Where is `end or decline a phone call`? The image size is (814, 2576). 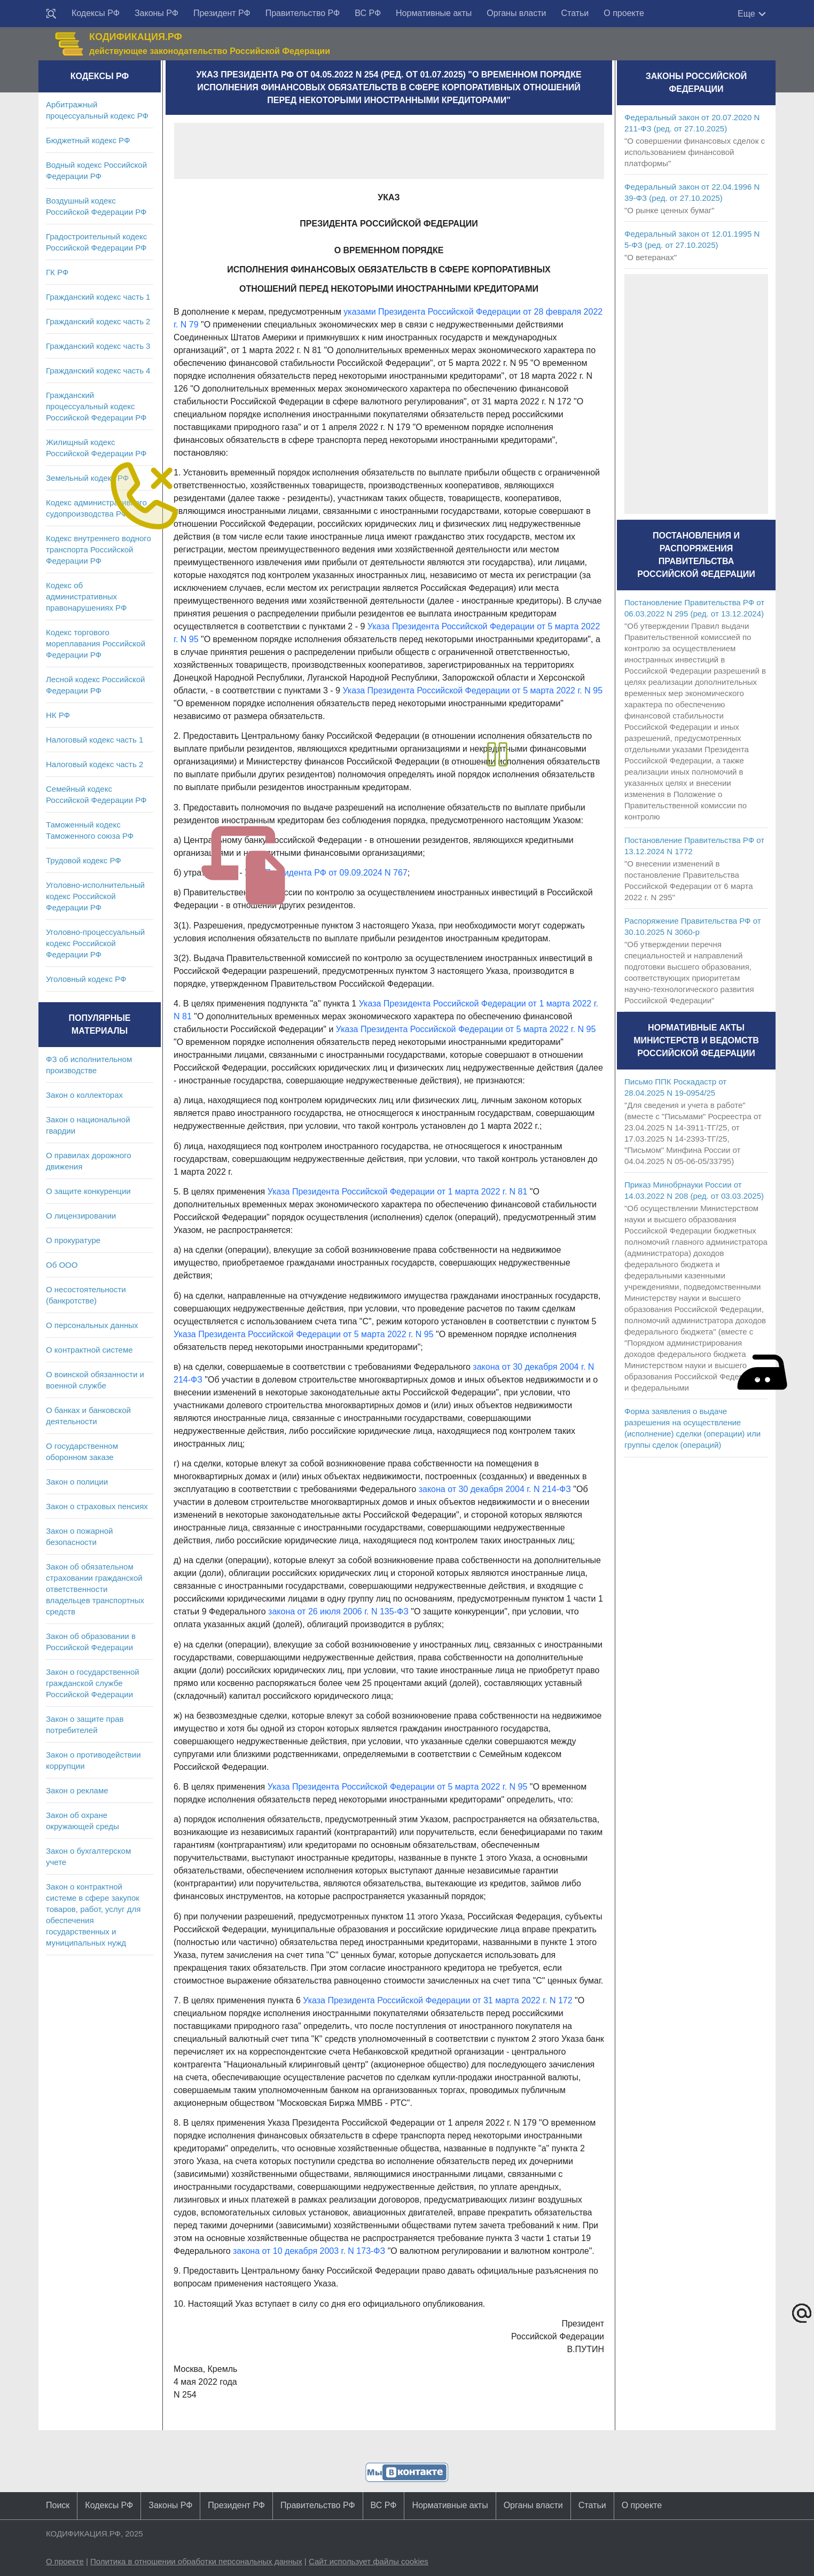
end or decline a phone call is located at coordinates (145, 494).